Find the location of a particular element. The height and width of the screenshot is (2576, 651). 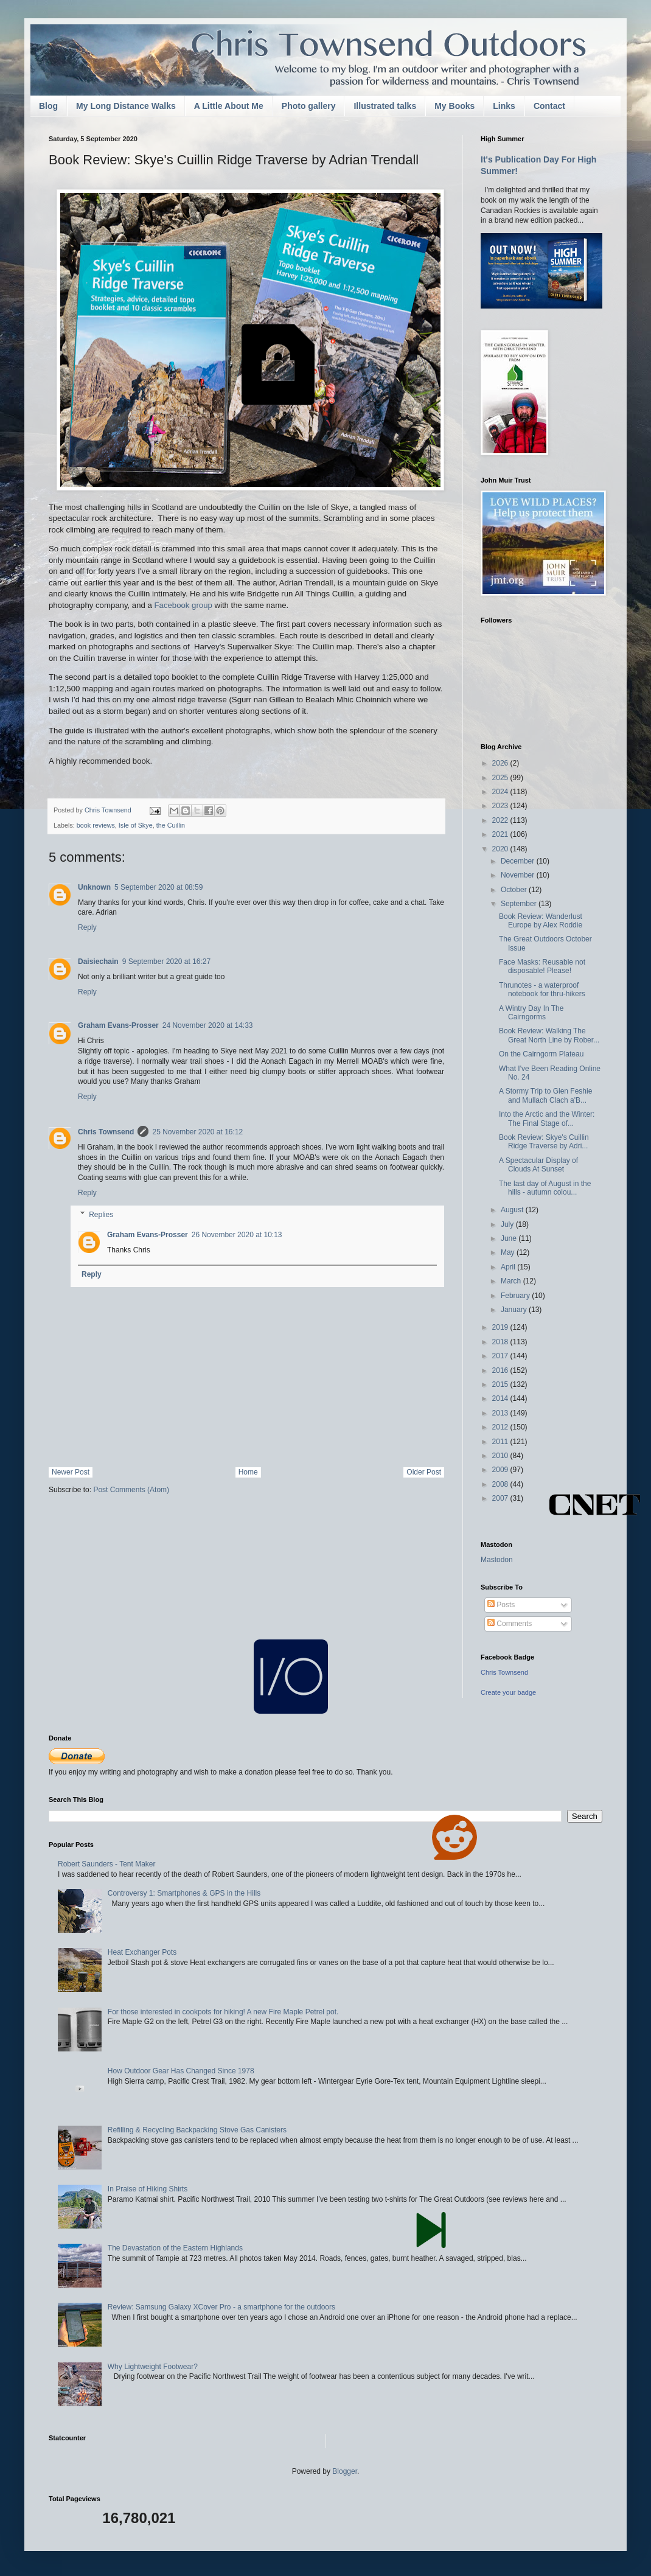

skip to the next track is located at coordinates (432, 2230).